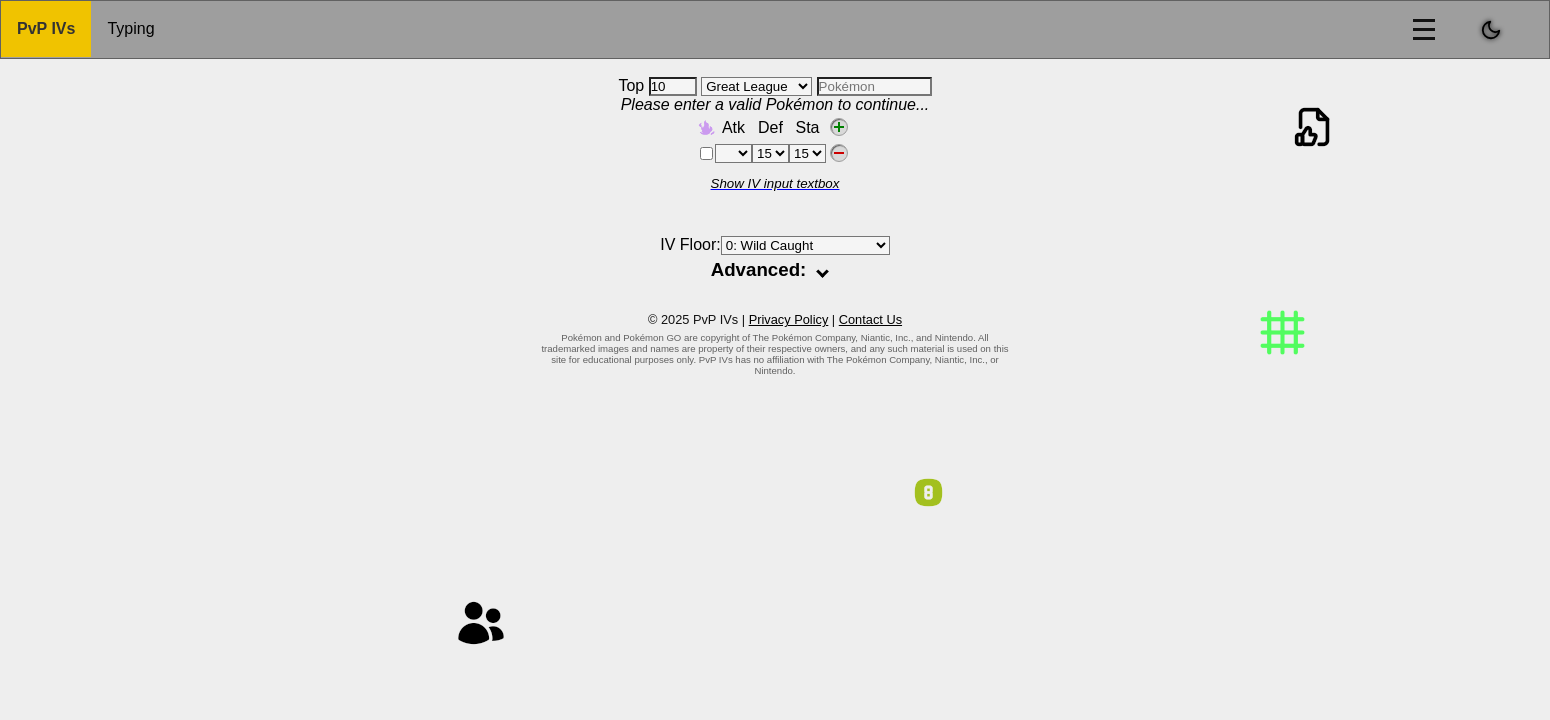 The image size is (1550, 720). I want to click on indicates item number 8 in a list or sequence, so click(928, 492).